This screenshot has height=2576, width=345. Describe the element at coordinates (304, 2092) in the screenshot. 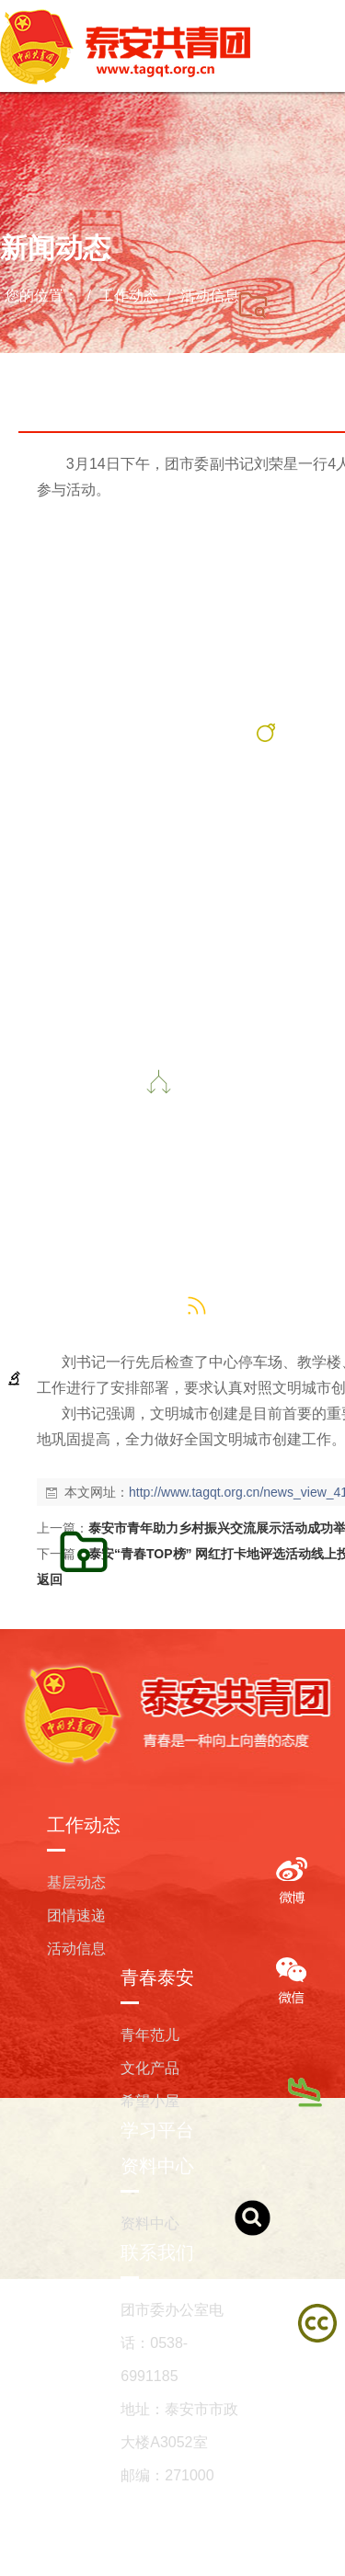

I see `indicates flight arrival status` at that location.